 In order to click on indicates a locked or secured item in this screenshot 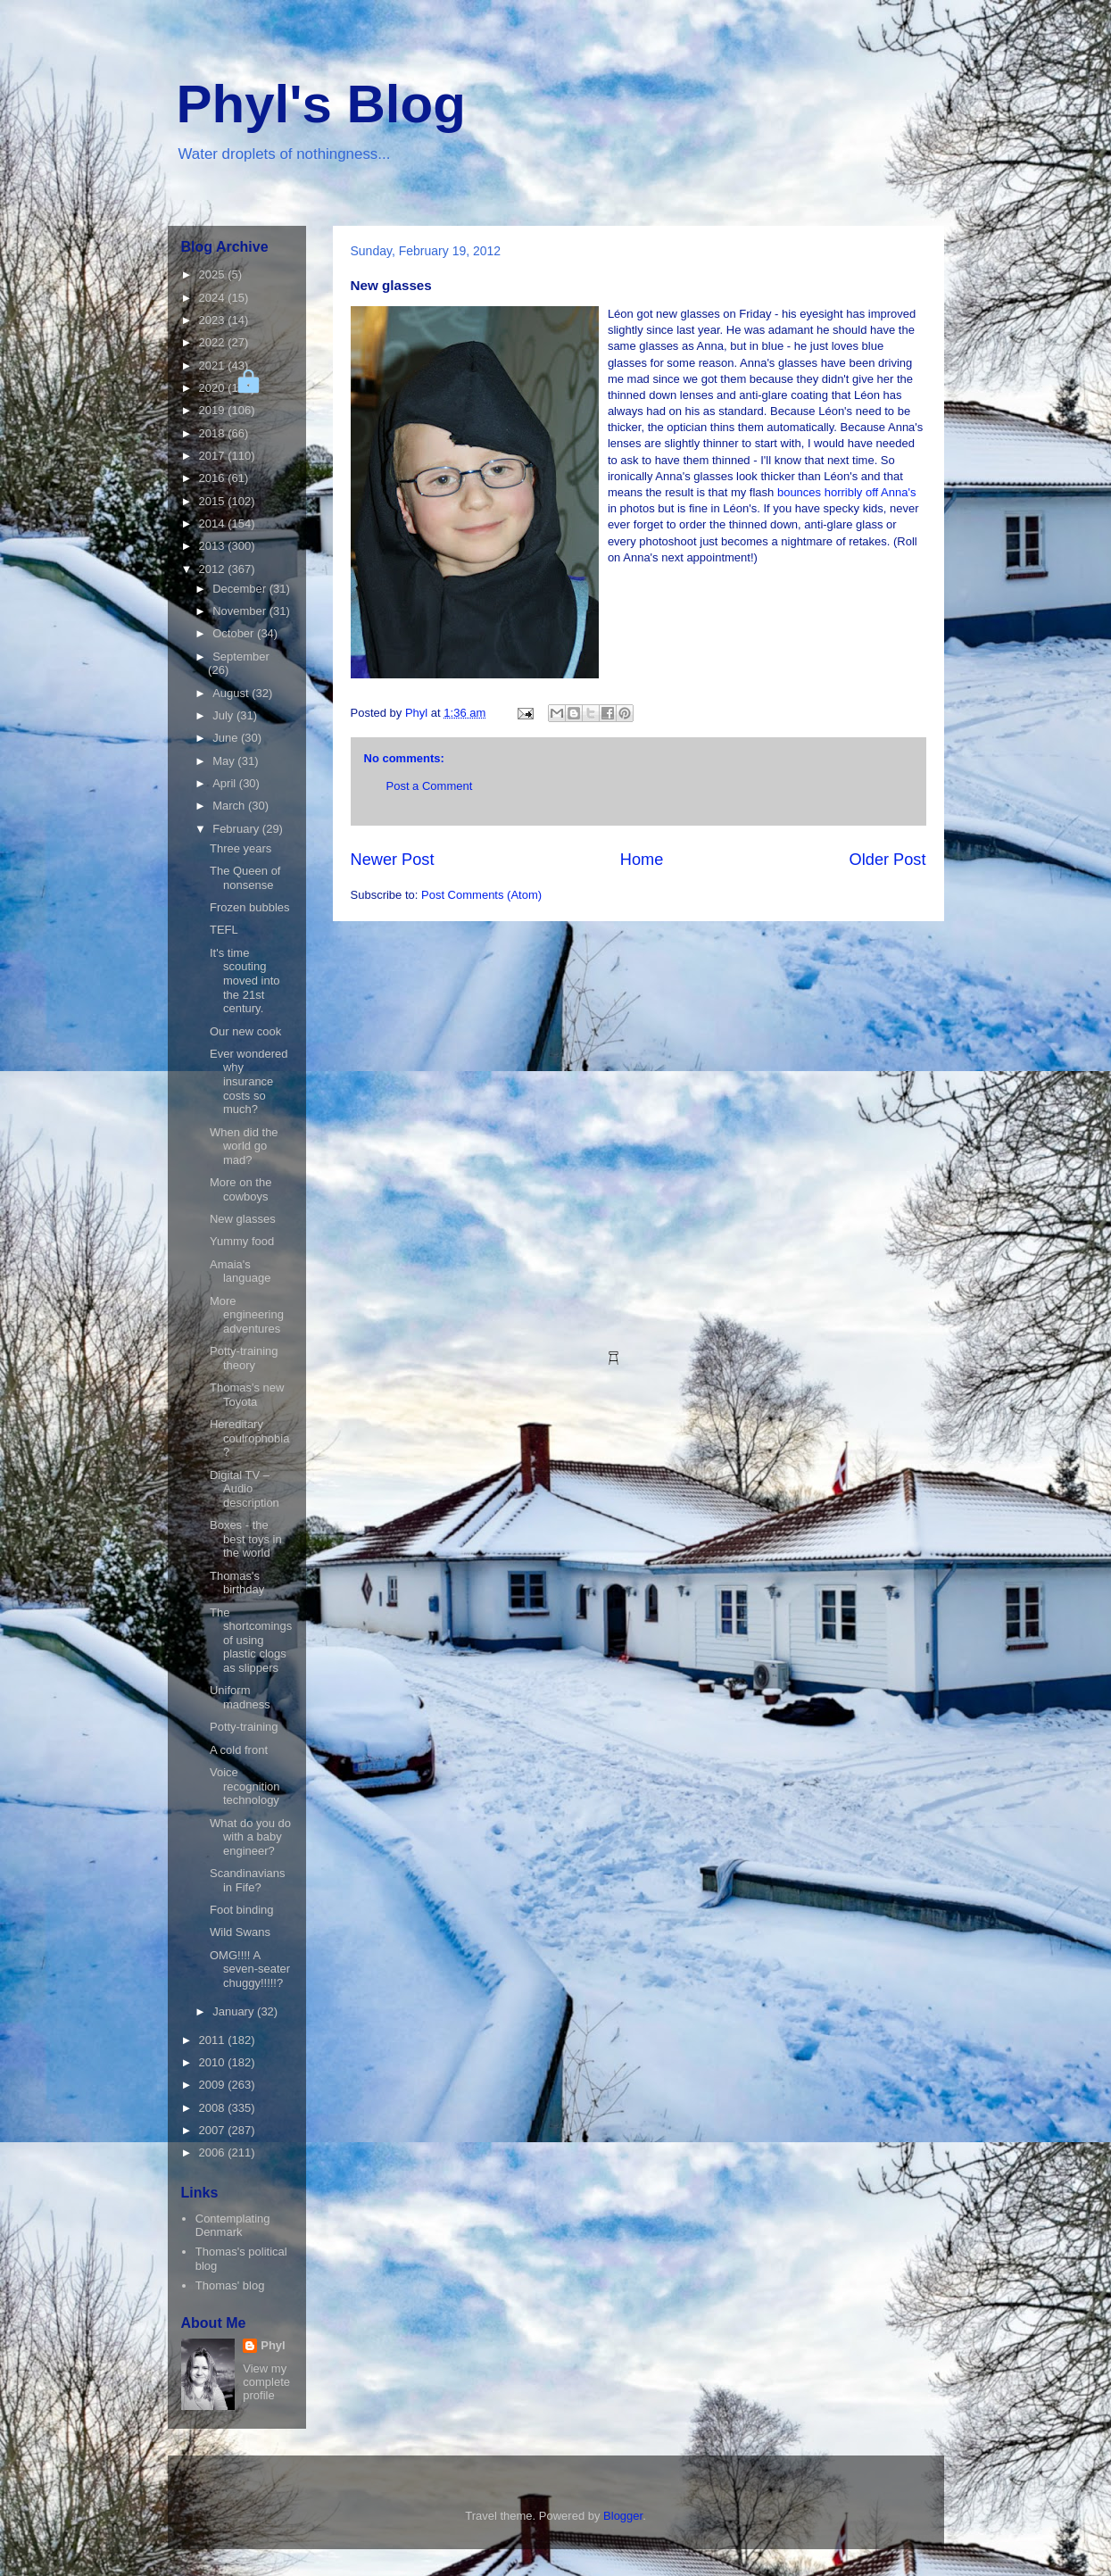, I will do `click(248, 382)`.